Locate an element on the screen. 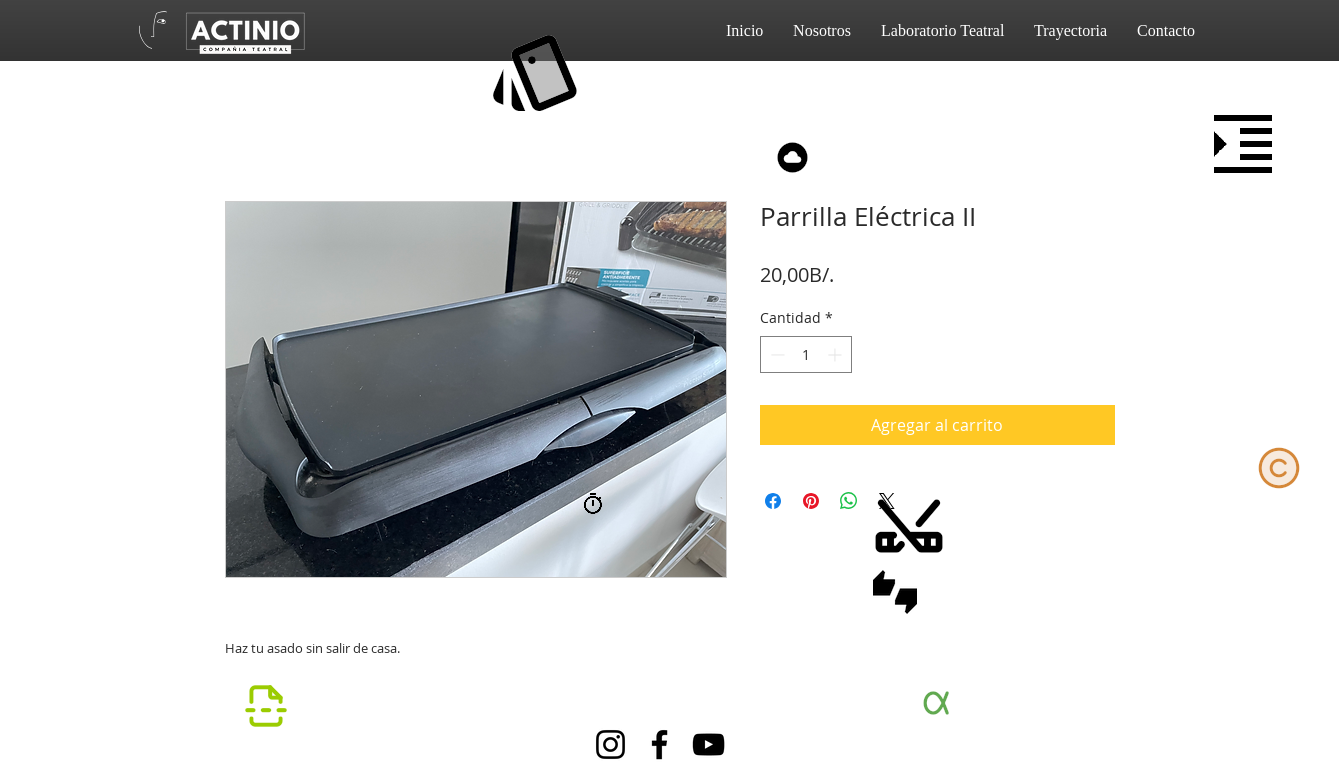 This screenshot has height=784, width=1339. indicates alpha version or early release software is located at coordinates (937, 703).